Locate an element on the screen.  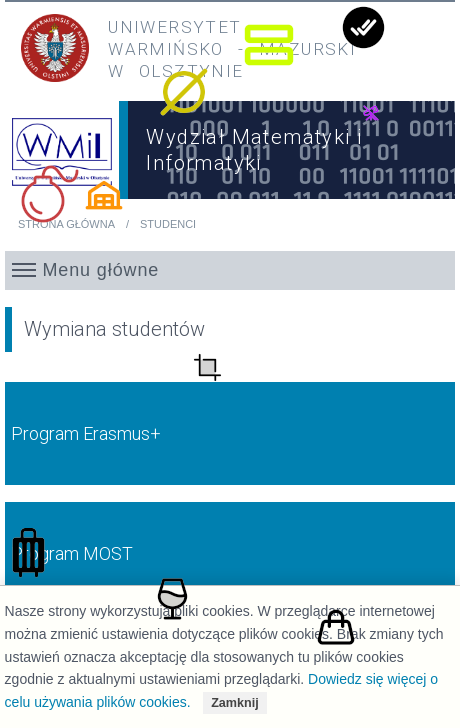
browse wine selection or menu is located at coordinates (172, 597).